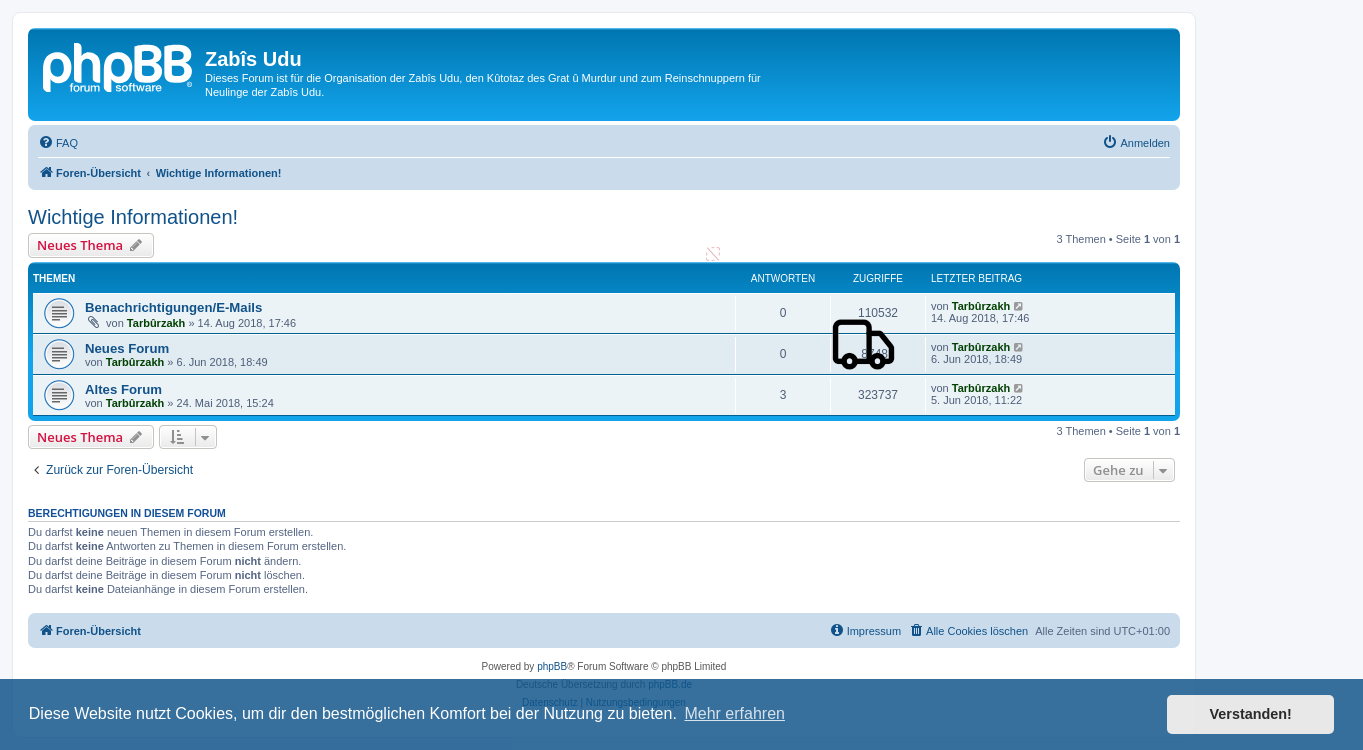 The height and width of the screenshot is (750, 1363). I want to click on deselect or clear current selection, so click(713, 254).